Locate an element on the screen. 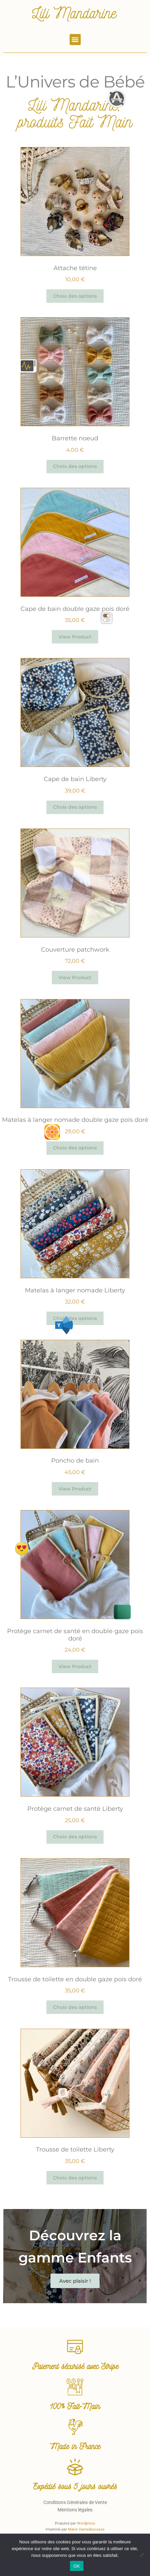 The height and width of the screenshot is (2576, 150). open sound juicer cd ripper app is located at coordinates (52, 1132).